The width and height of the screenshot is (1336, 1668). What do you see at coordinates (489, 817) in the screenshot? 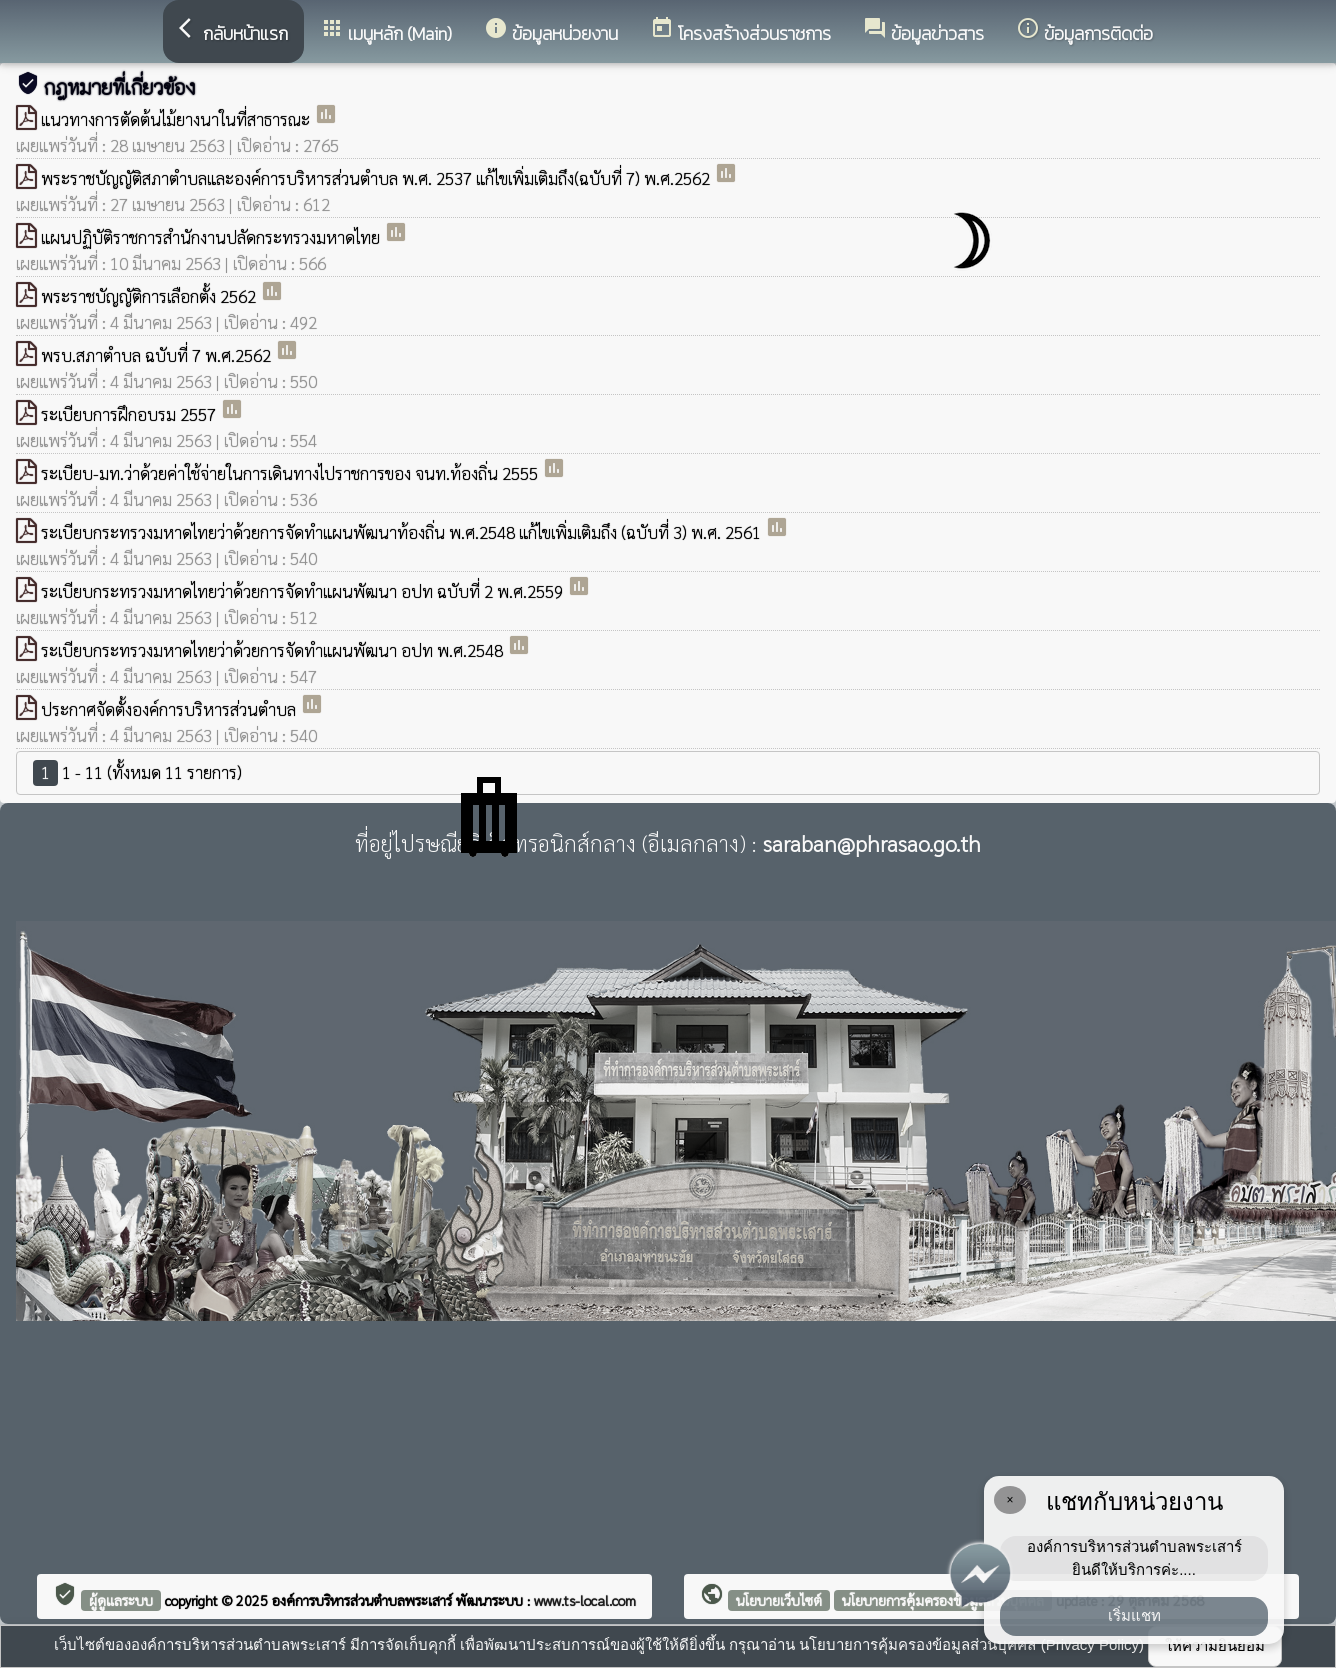
I see `access travel or trip information` at bounding box center [489, 817].